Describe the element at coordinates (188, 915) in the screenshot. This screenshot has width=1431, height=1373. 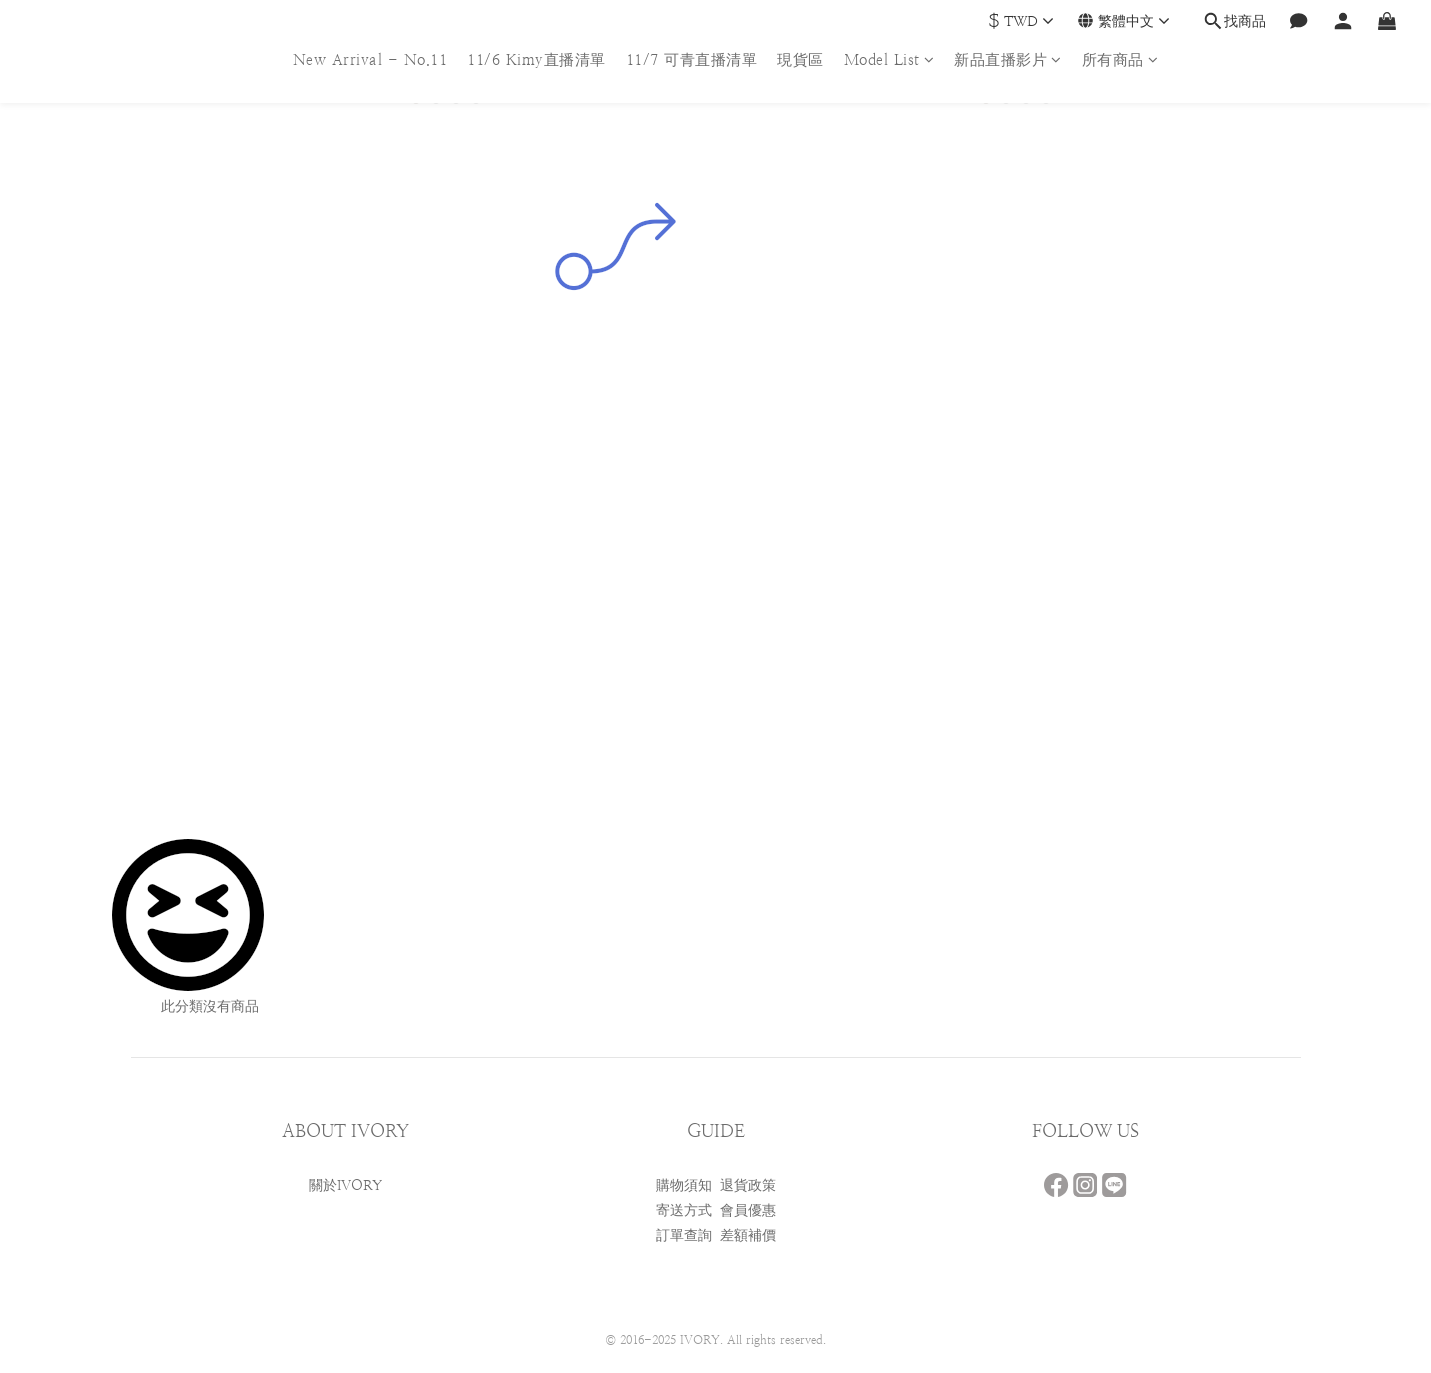
I see `react with a laughing emoji` at that location.